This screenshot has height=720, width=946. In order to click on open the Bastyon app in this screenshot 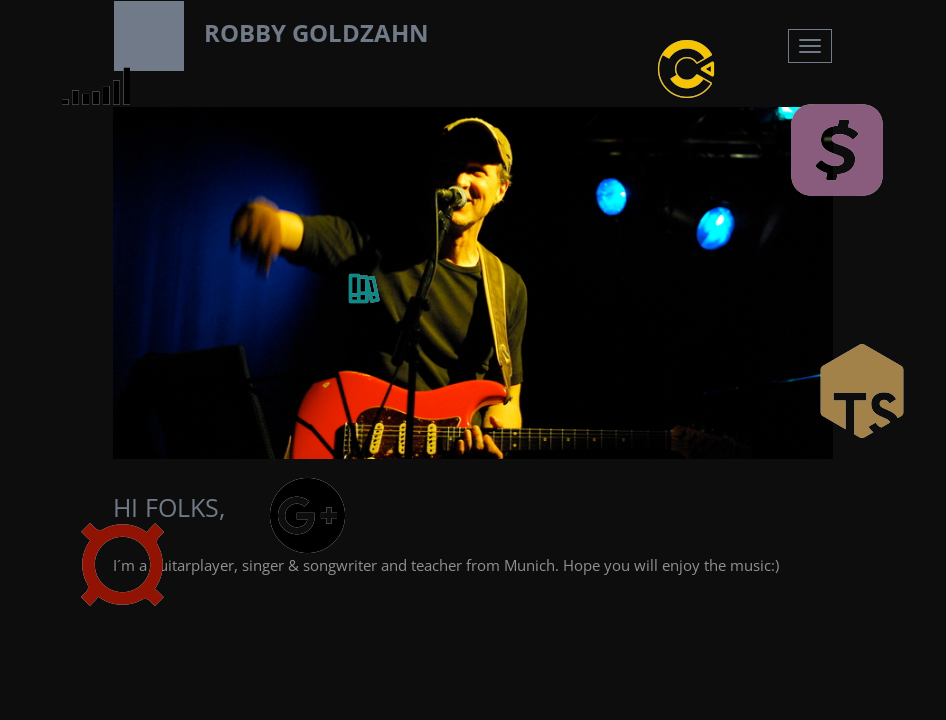, I will do `click(122, 564)`.